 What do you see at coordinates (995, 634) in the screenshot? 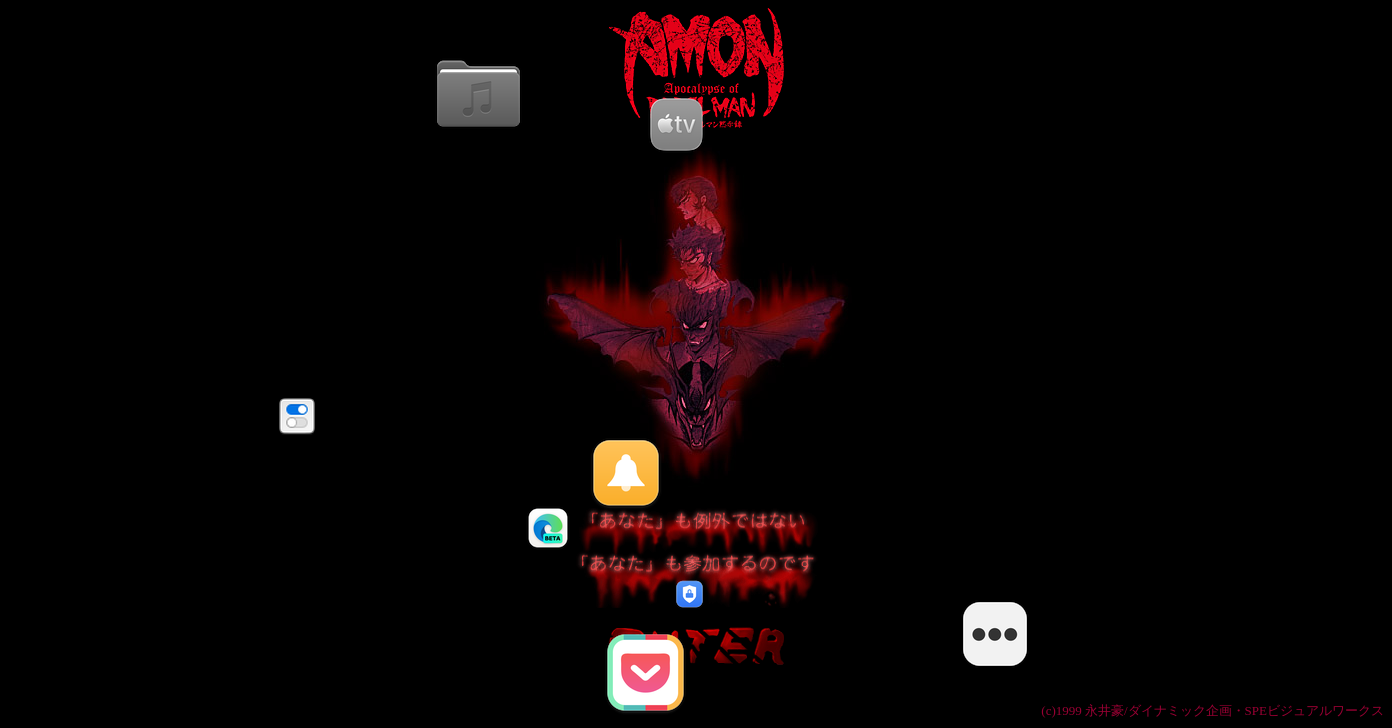
I see `view other applications or categories` at bounding box center [995, 634].